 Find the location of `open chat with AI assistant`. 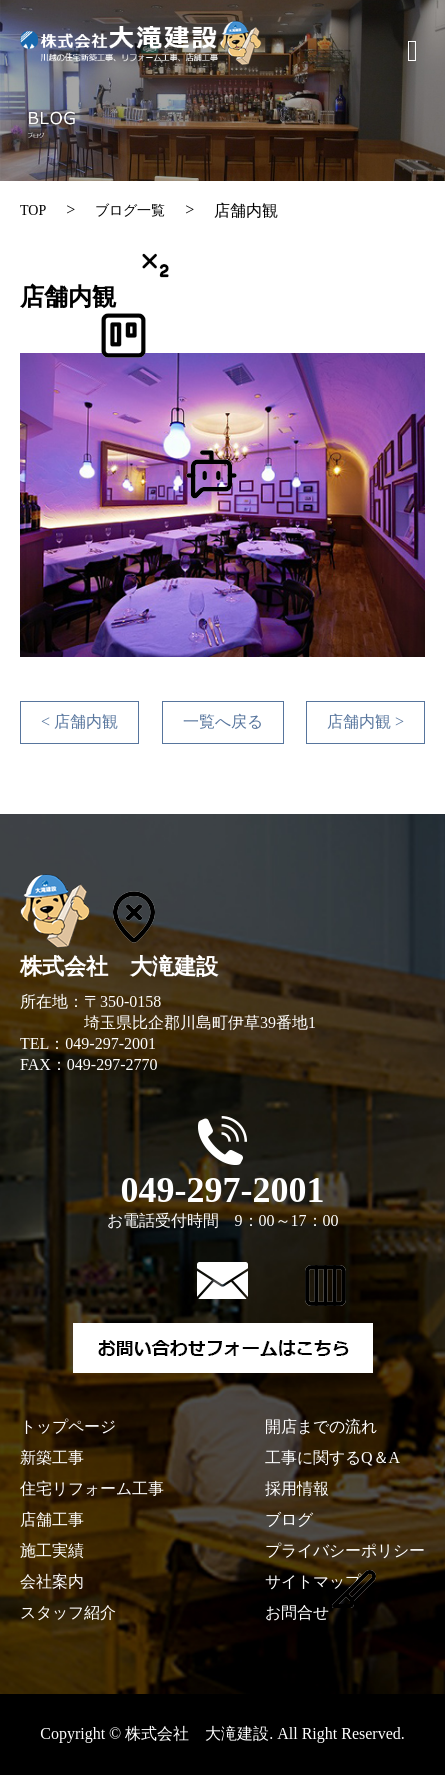

open chat with AI assistant is located at coordinates (211, 475).